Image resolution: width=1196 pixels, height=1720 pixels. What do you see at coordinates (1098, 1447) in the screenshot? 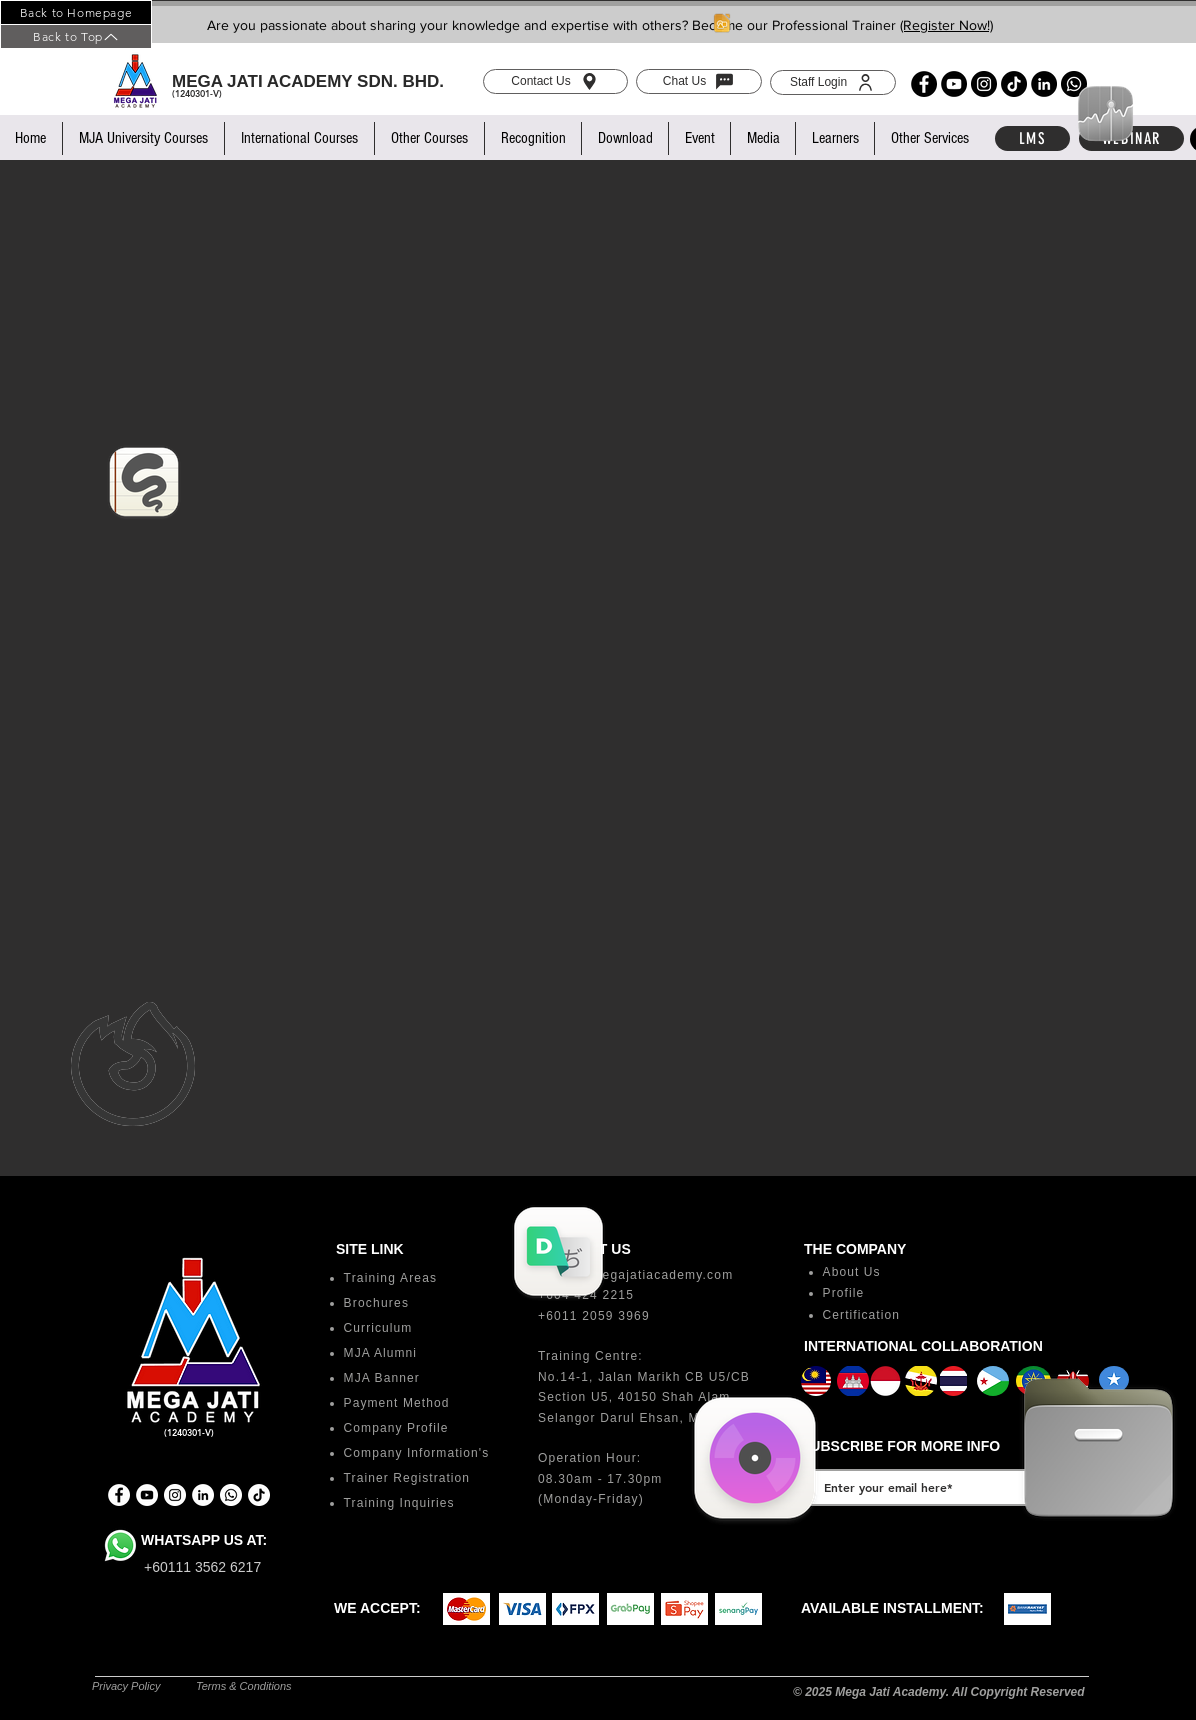
I see `open the file manager application` at bounding box center [1098, 1447].